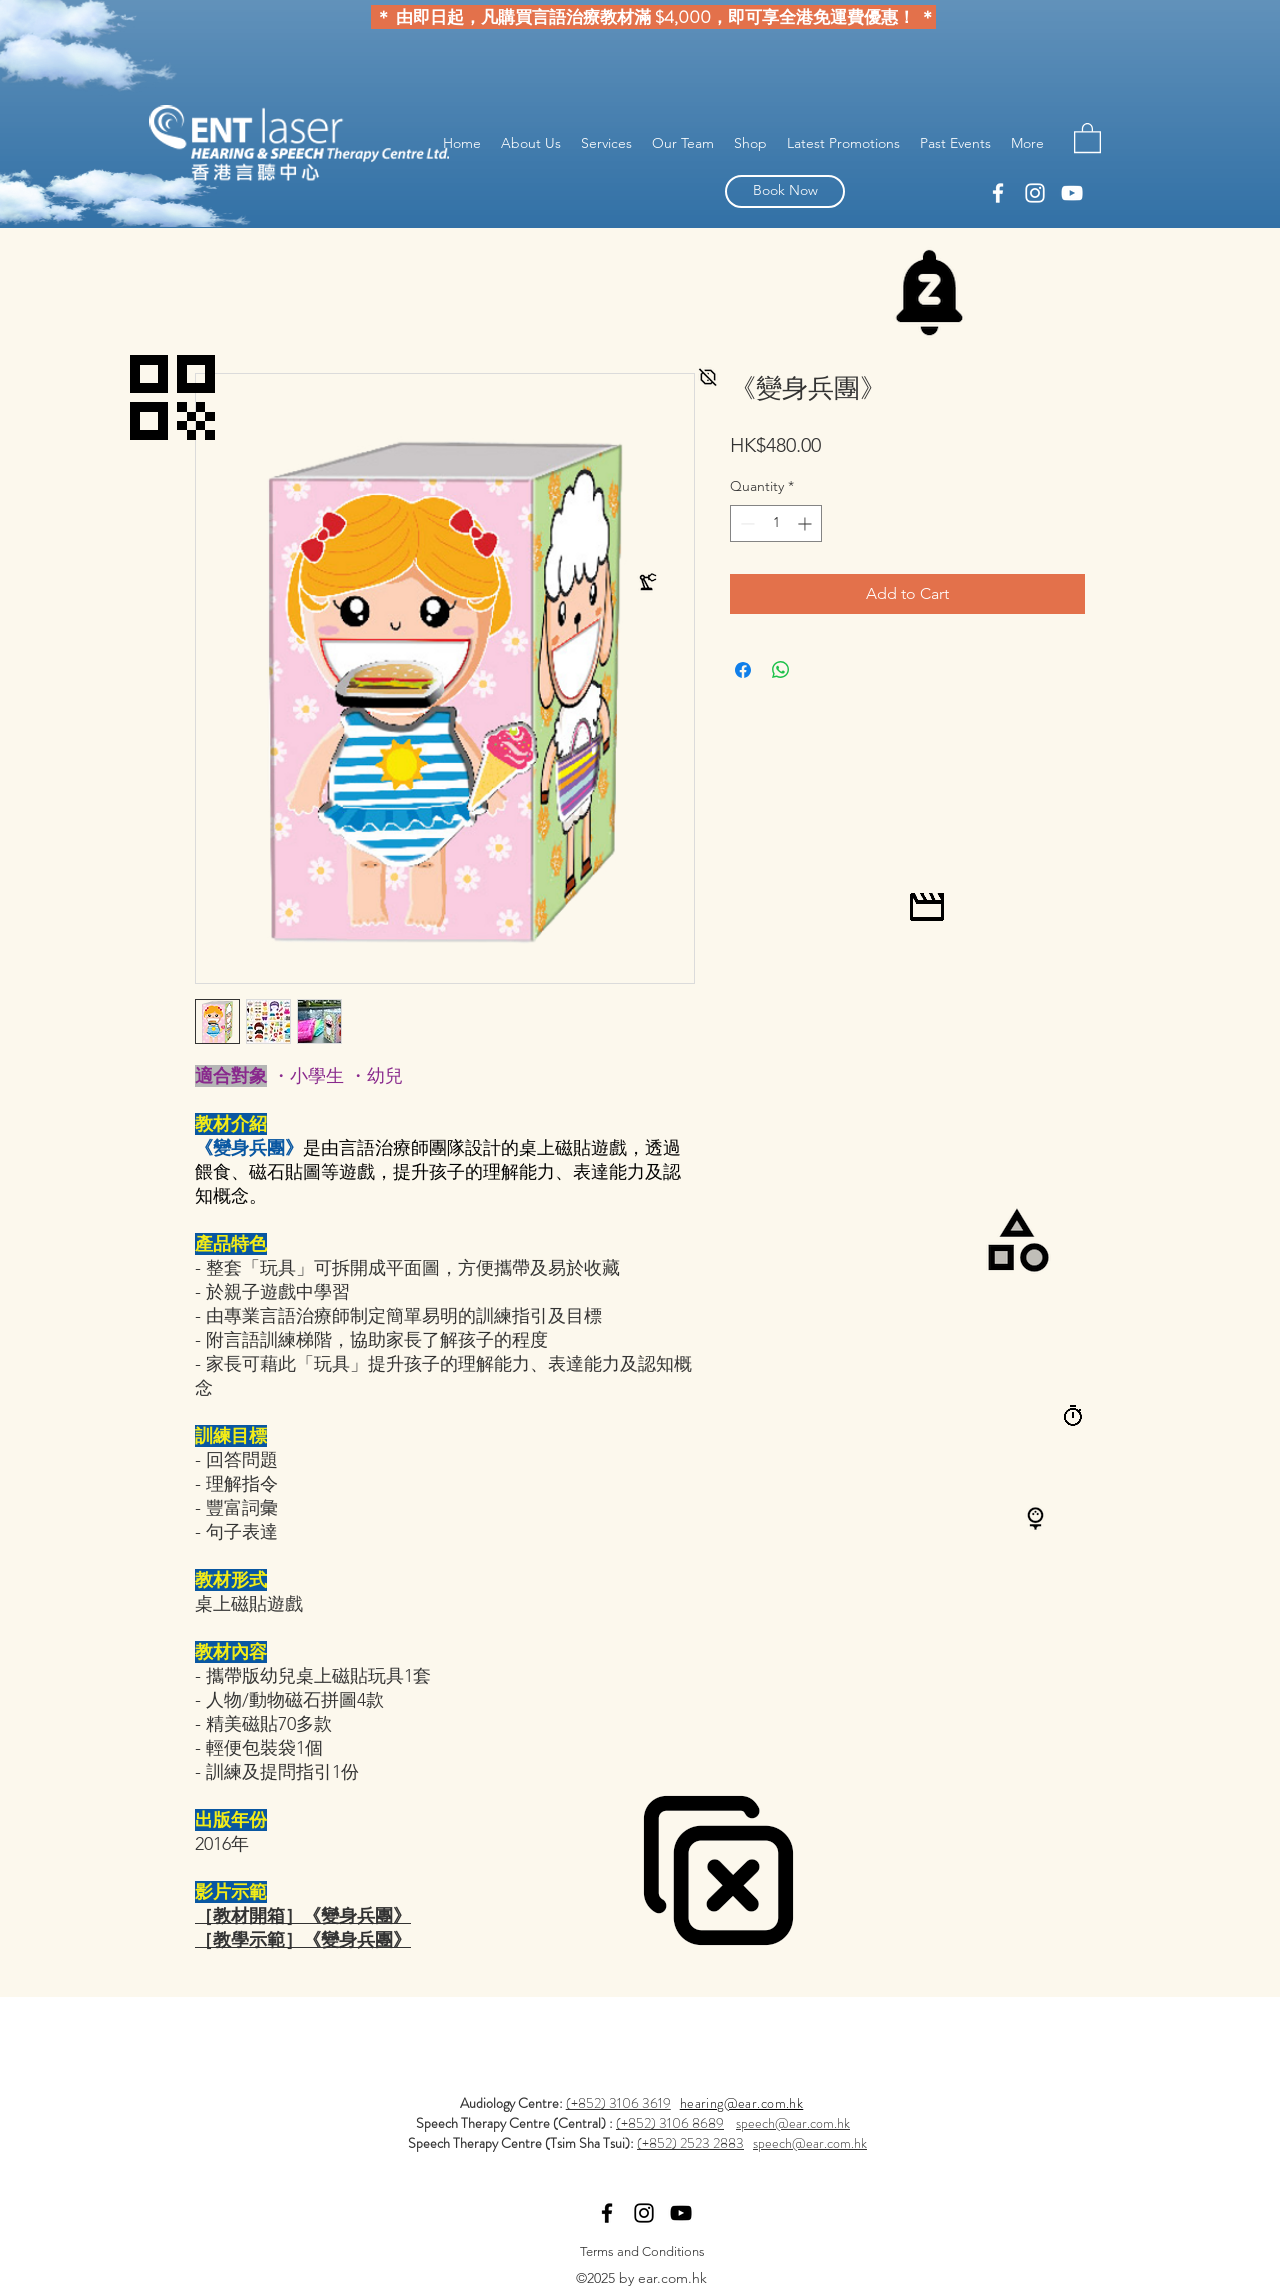  Describe the element at coordinates (1035, 1518) in the screenshot. I see `access golf-related features or scores` at that location.